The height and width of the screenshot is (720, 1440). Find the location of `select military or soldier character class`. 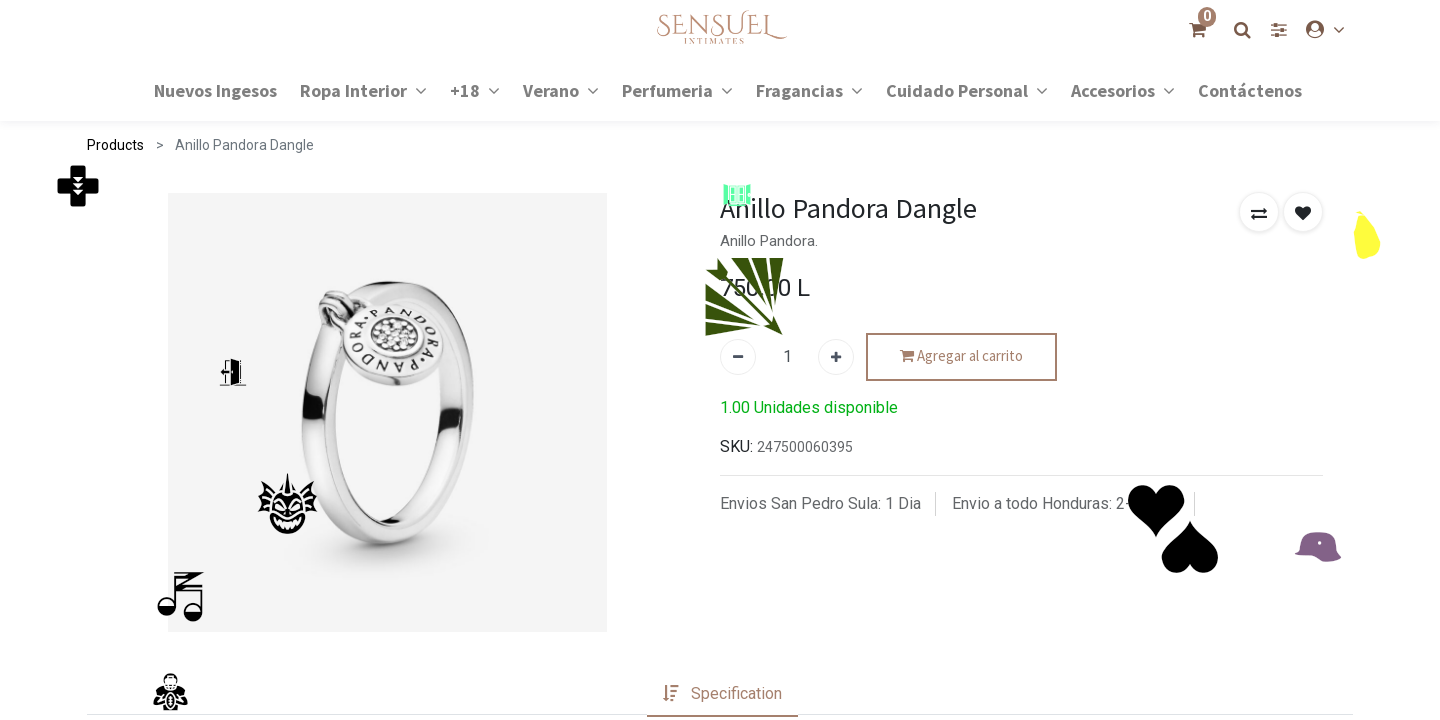

select military or soldier character class is located at coordinates (1318, 547).